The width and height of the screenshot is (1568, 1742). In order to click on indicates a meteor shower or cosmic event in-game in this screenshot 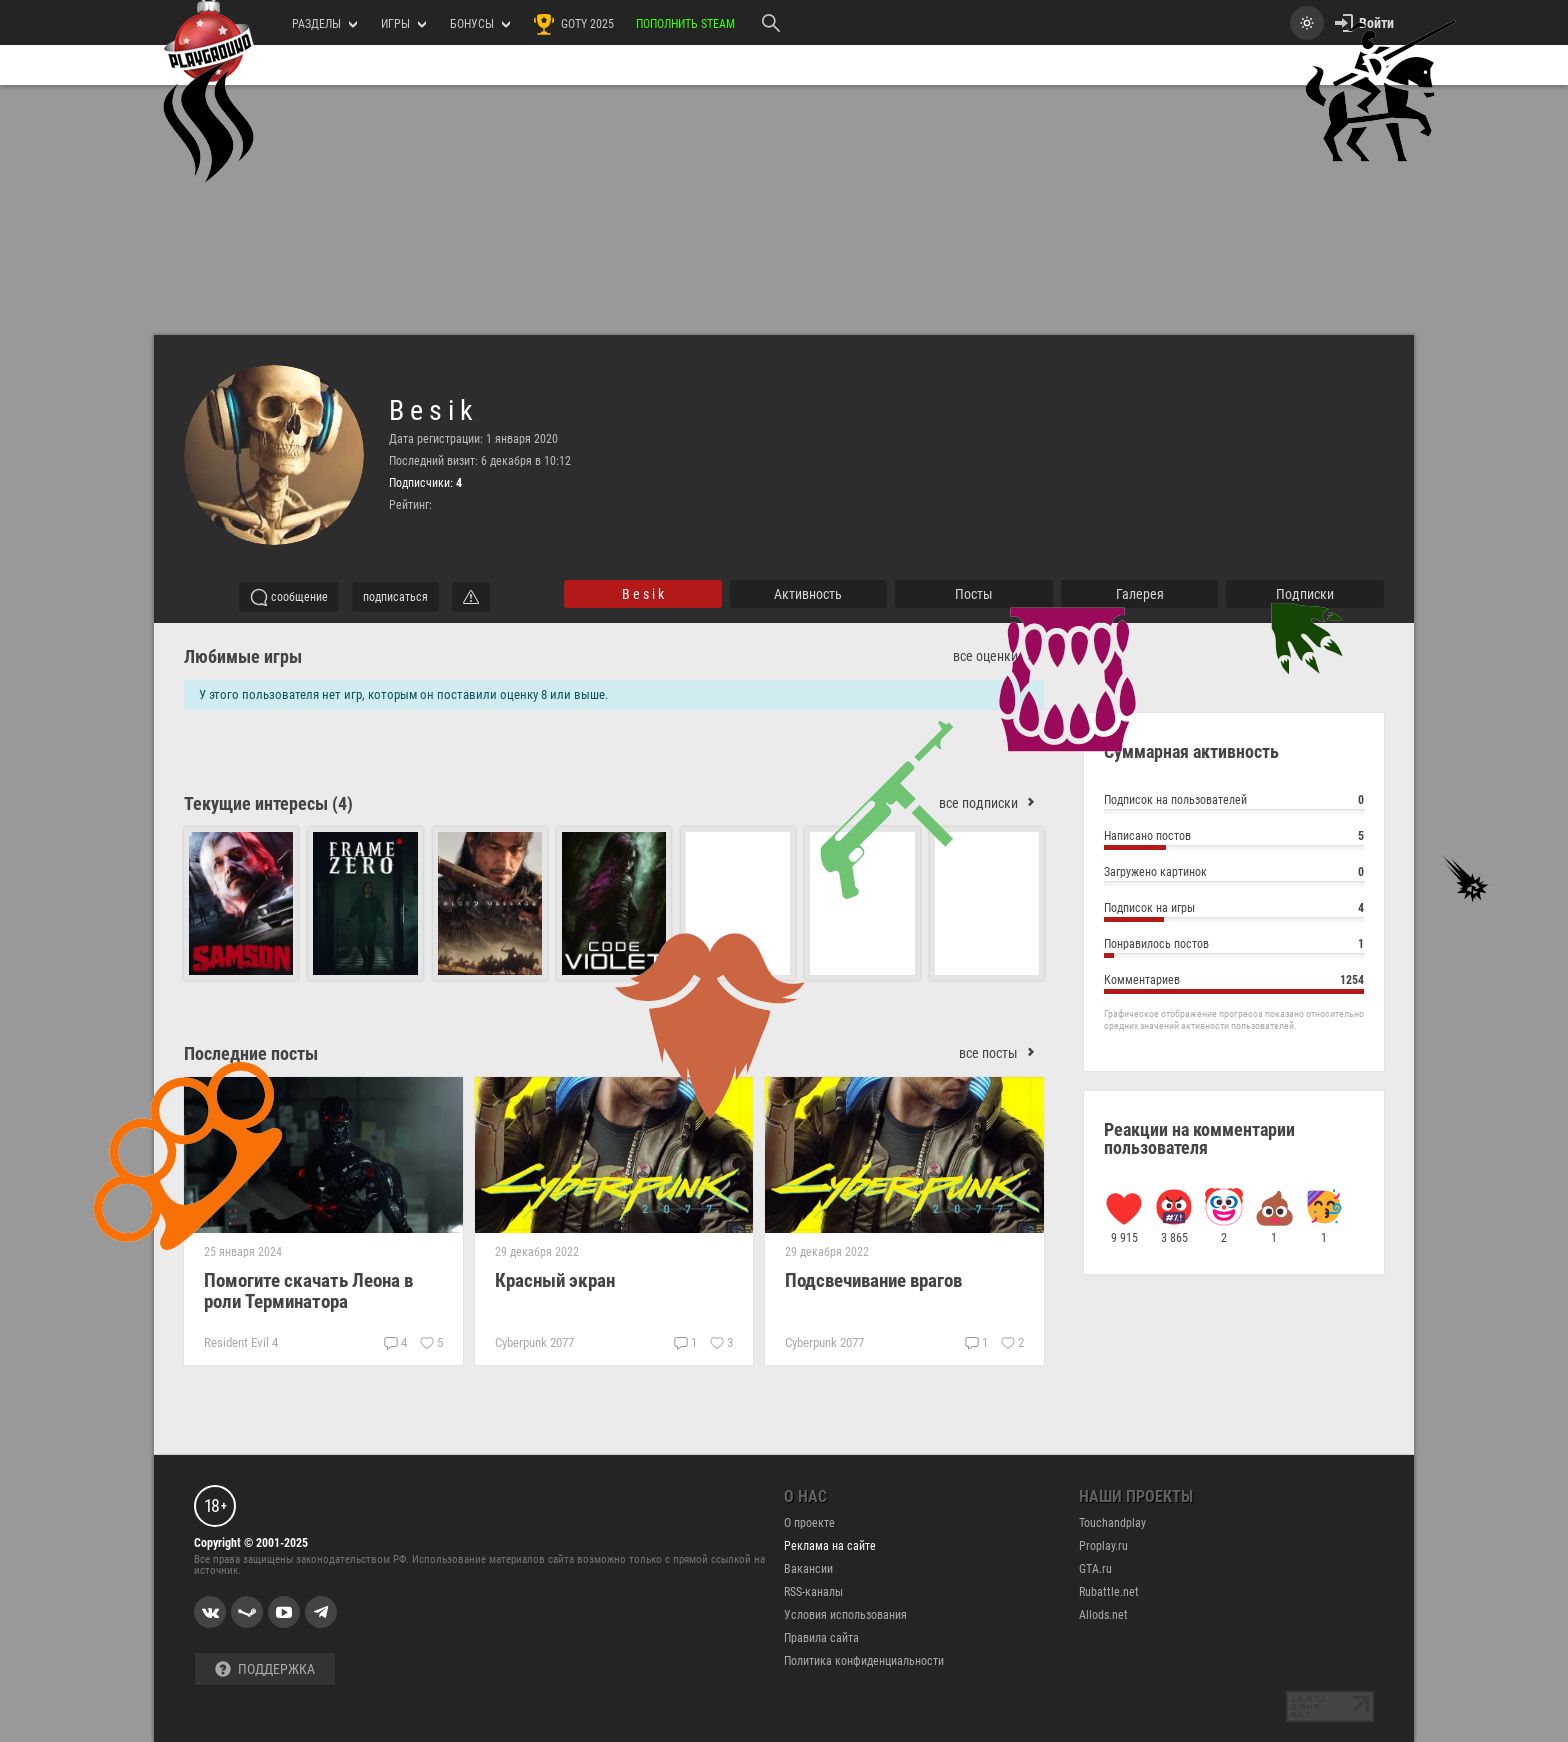, I will do `click(1465, 879)`.